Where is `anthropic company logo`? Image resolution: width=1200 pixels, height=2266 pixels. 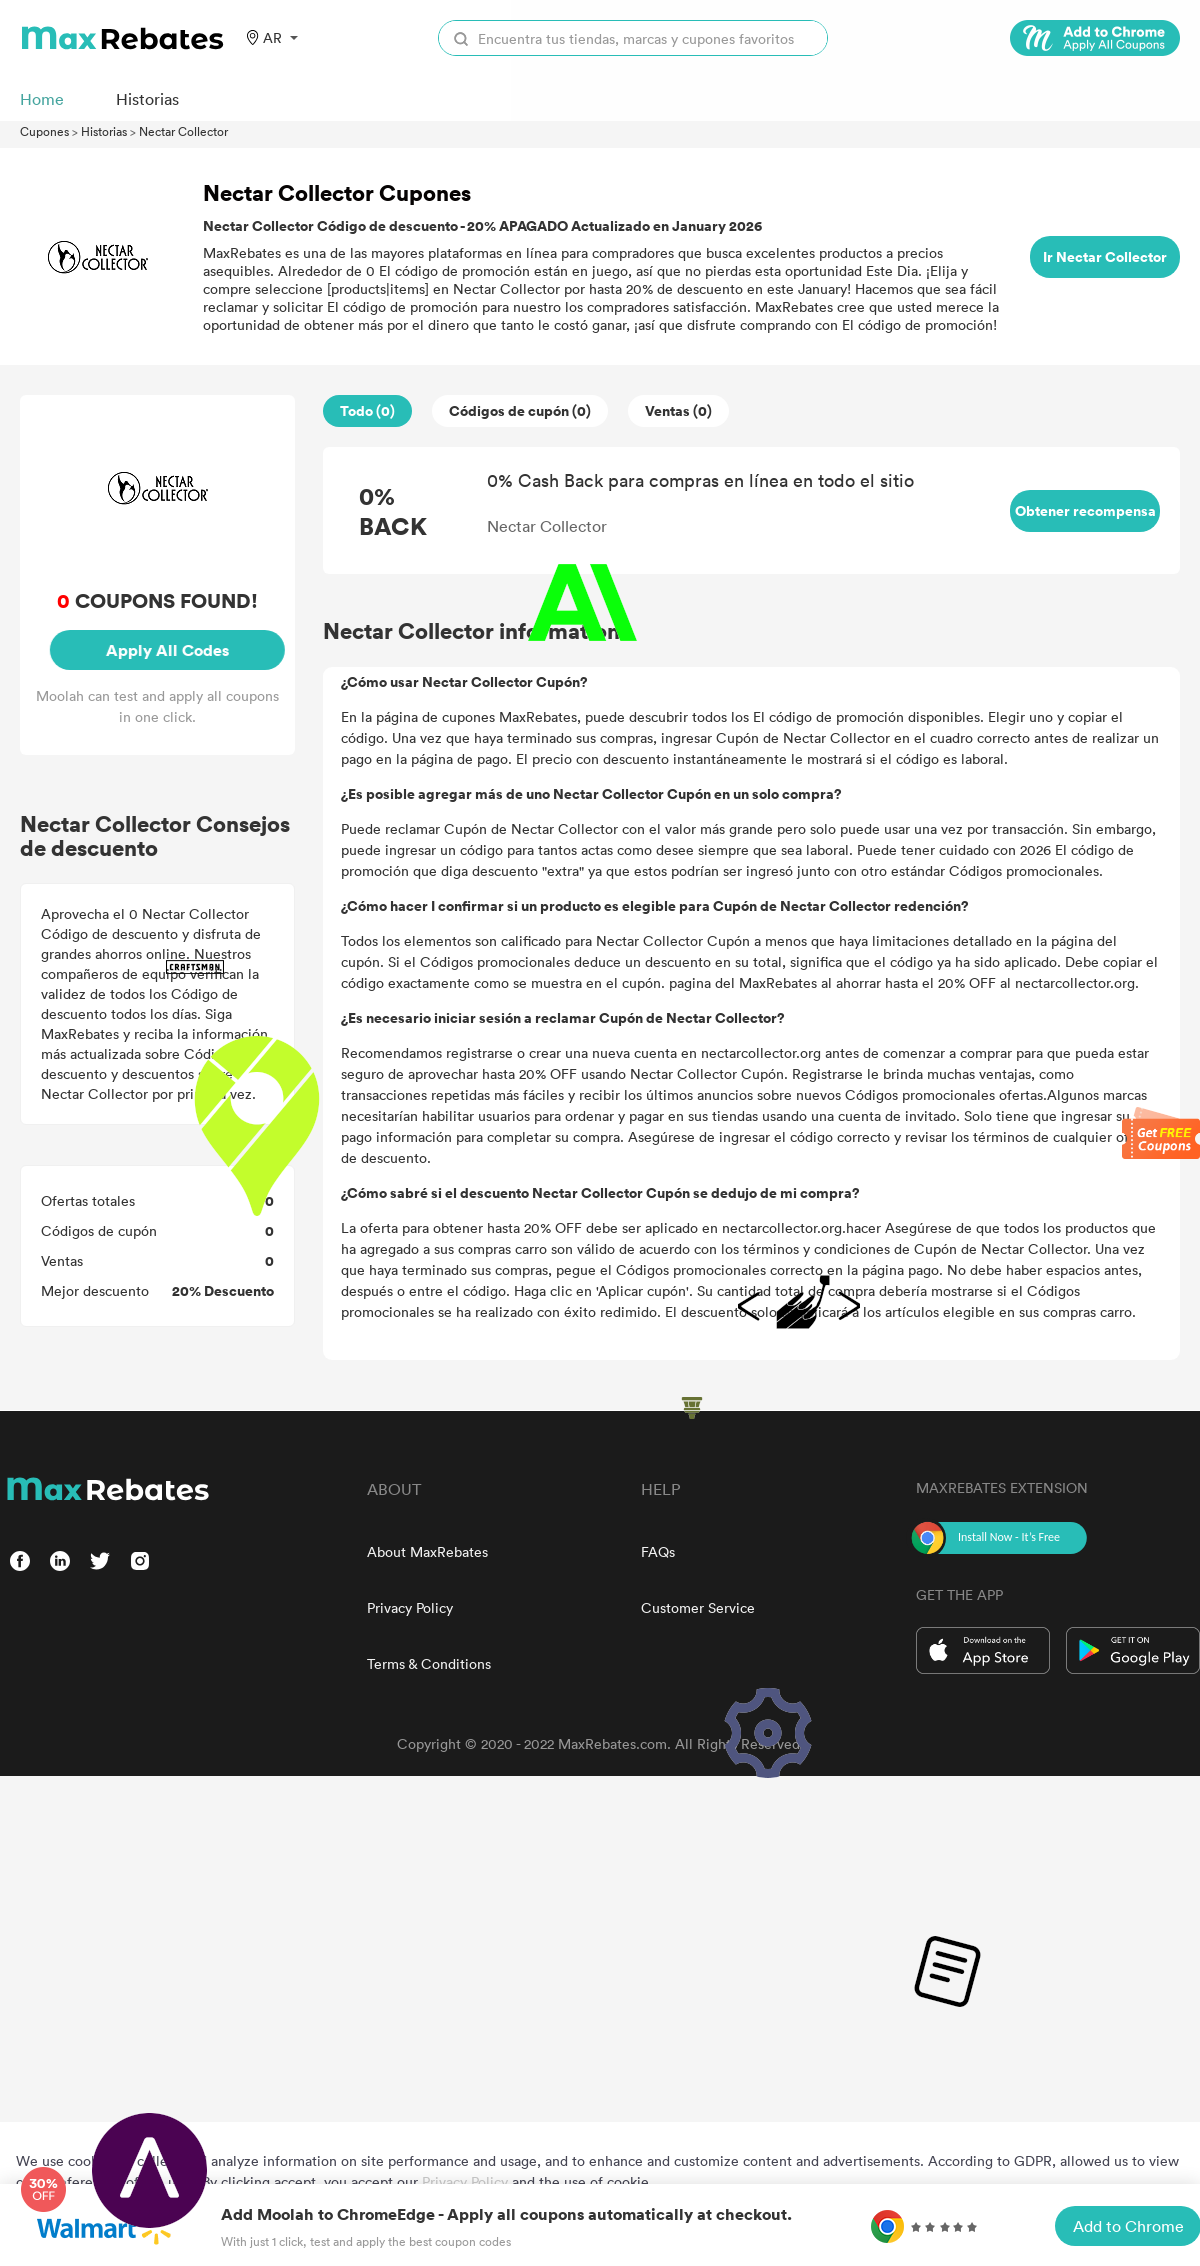
anthropic company logo is located at coordinates (582, 602).